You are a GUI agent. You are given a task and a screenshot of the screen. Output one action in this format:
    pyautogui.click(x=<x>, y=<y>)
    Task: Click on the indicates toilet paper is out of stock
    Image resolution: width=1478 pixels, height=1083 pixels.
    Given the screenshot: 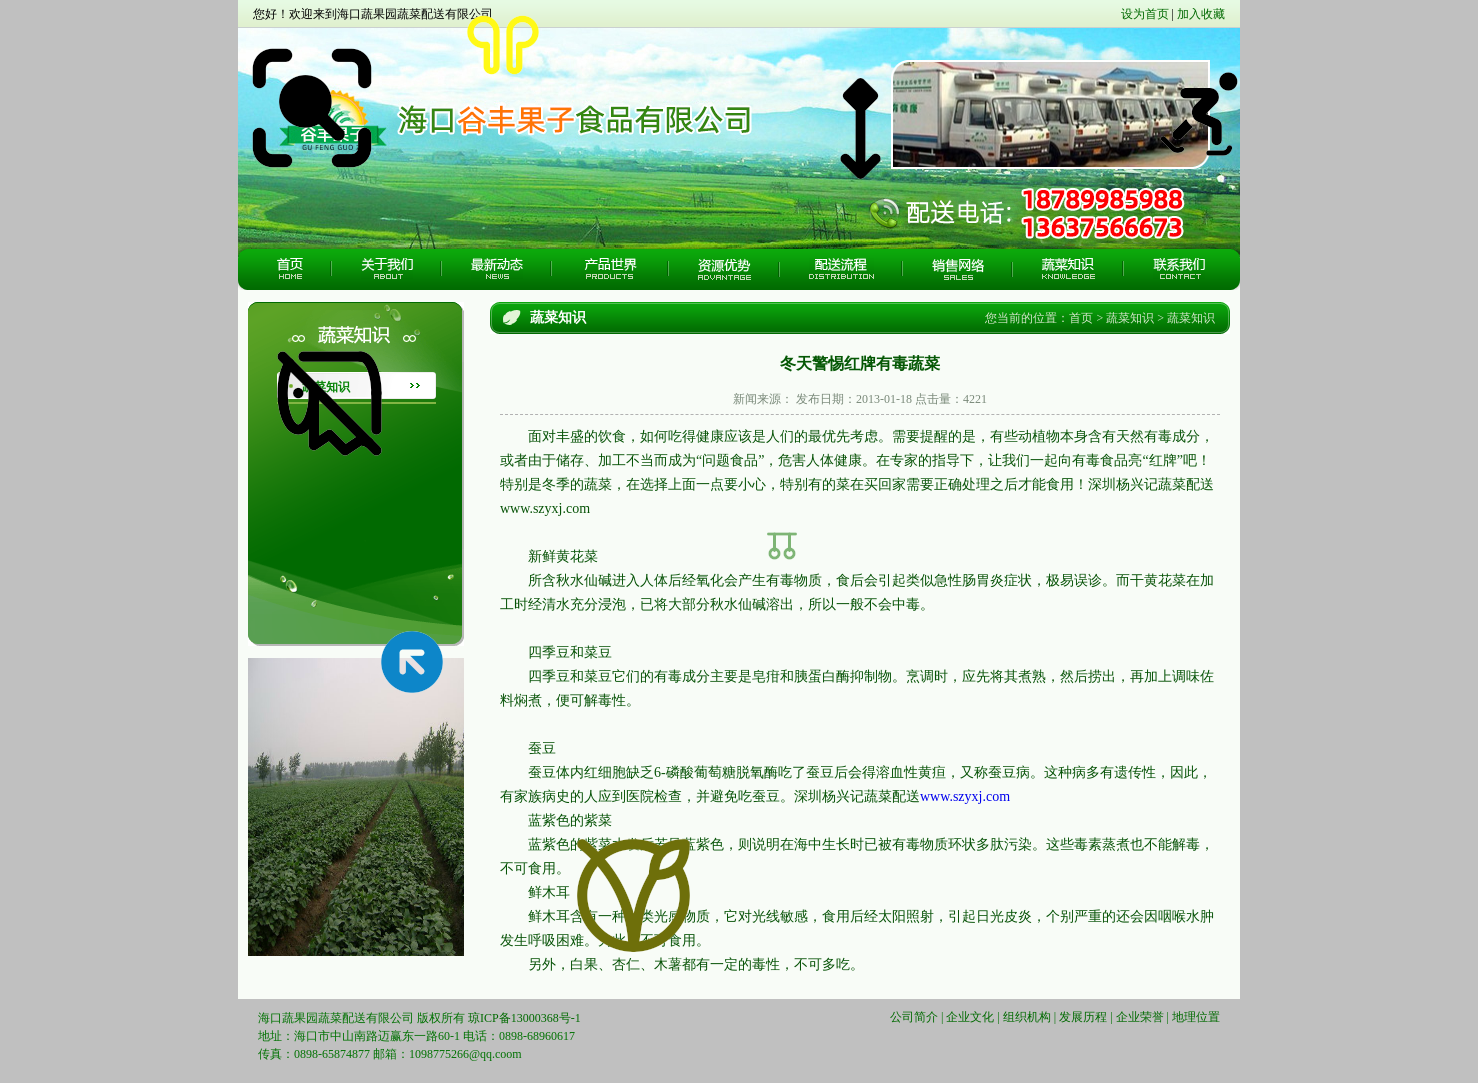 What is the action you would take?
    pyautogui.click(x=329, y=403)
    